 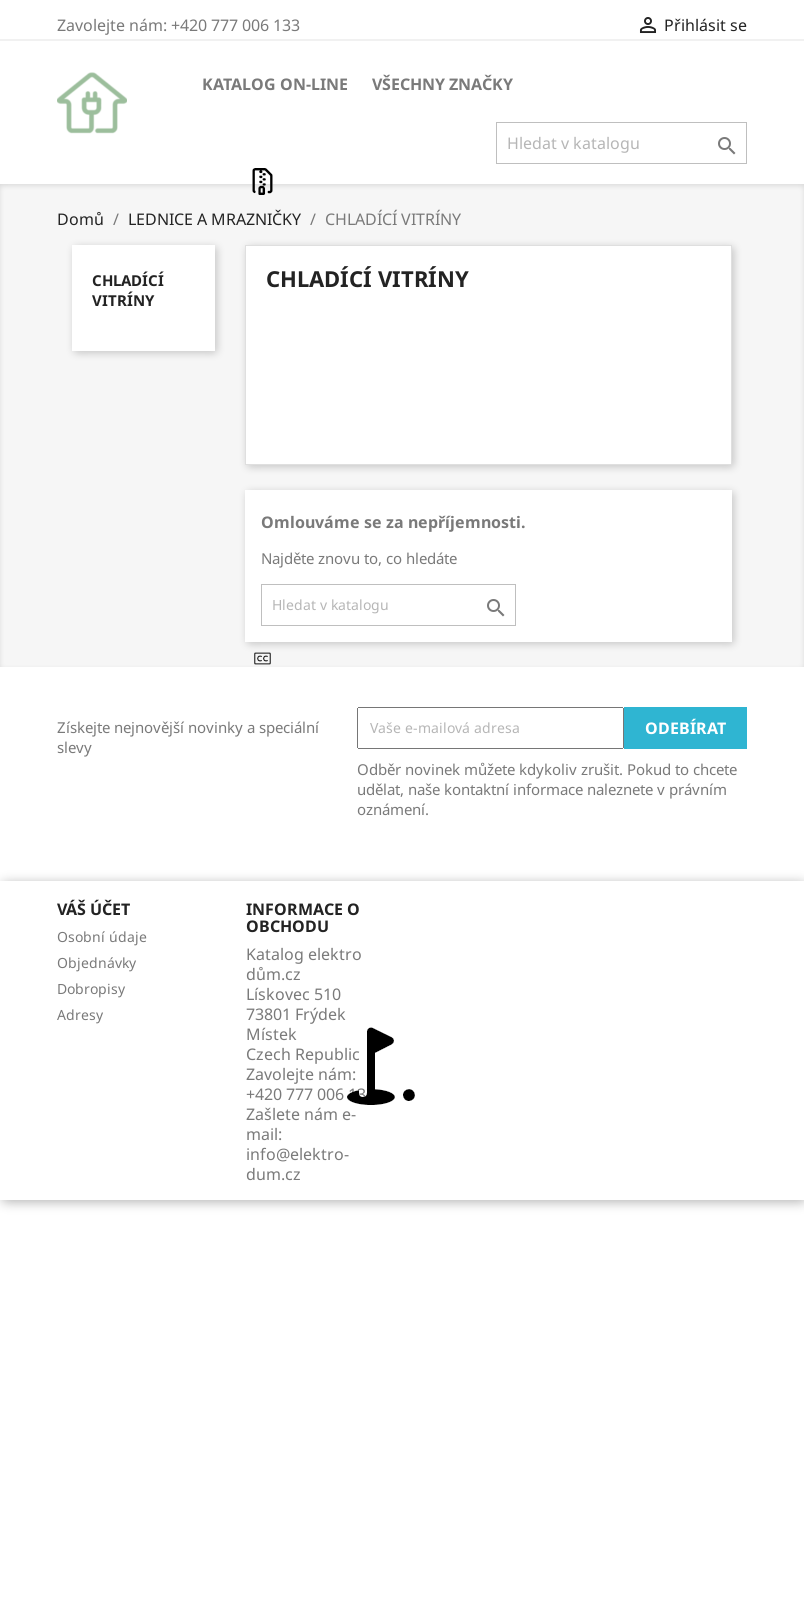 I want to click on enable closed captions for video content, so click(x=262, y=658).